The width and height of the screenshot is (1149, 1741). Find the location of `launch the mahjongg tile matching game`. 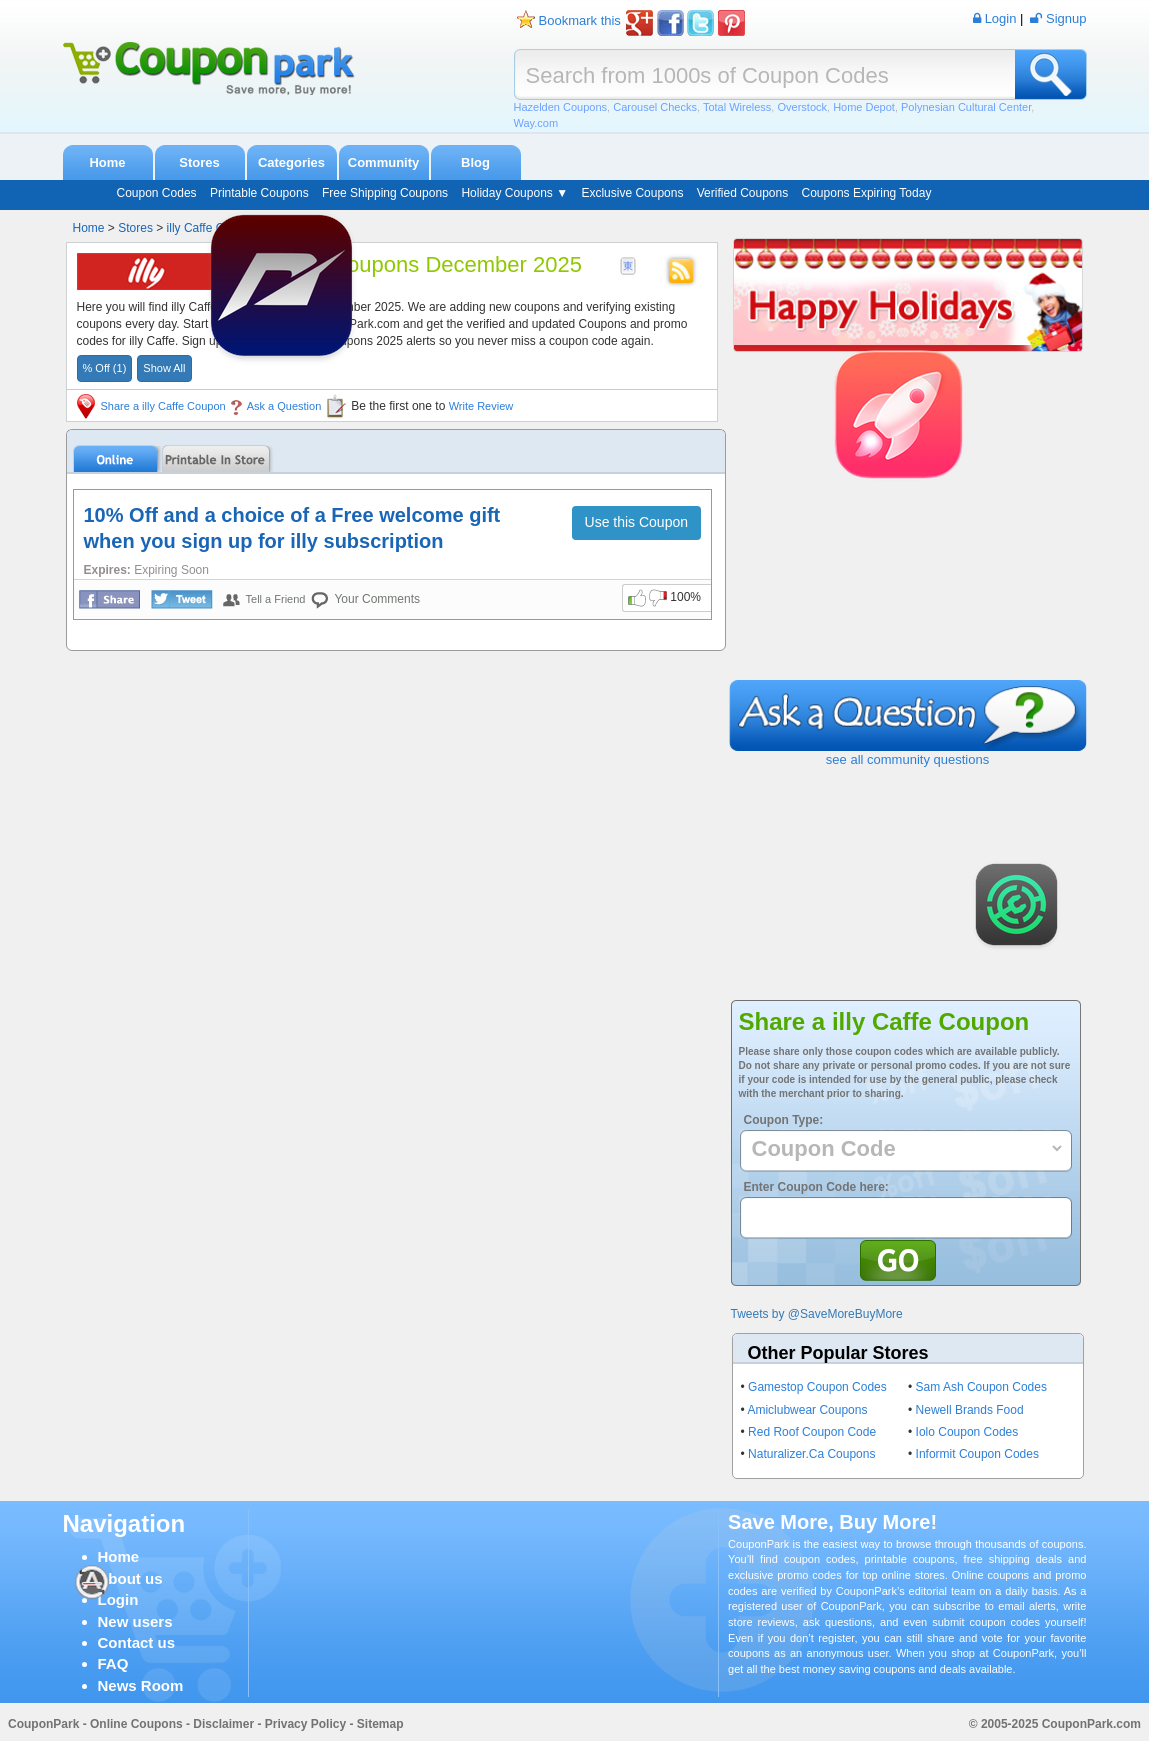

launch the mahjongg tile matching game is located at coordinates (628, 266).